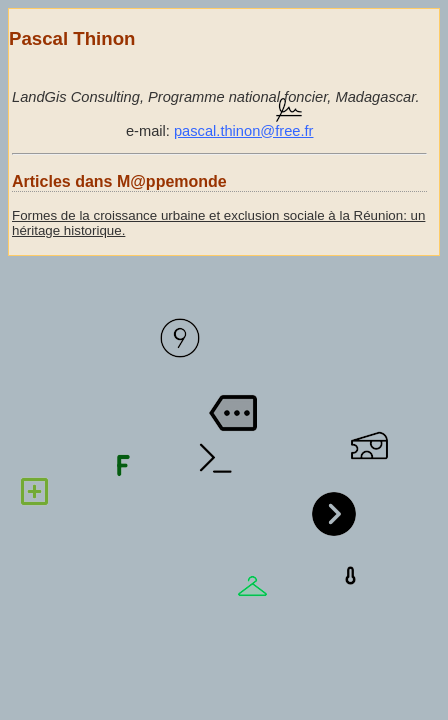  Describe the element at coordinates (252, 587) in the screenshot. I see `access wardrobe or clothing options` at that location.